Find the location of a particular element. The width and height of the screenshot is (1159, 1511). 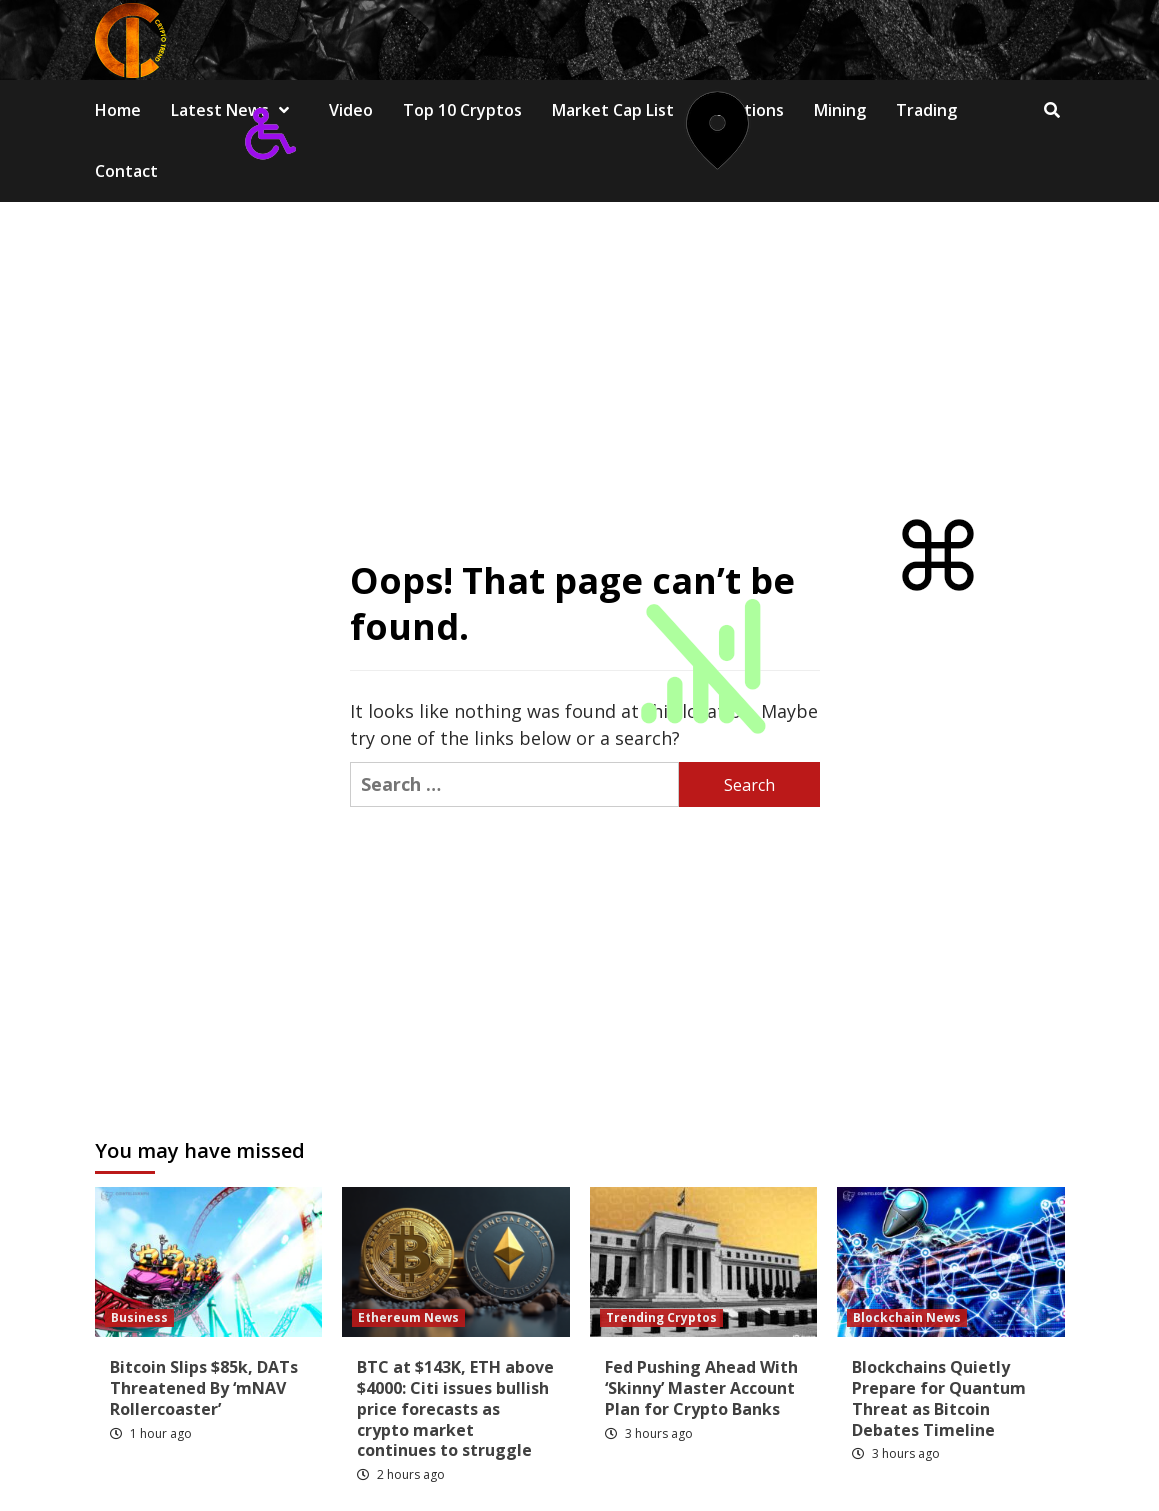

no cellular signal available is located at coordinates (706, 669).